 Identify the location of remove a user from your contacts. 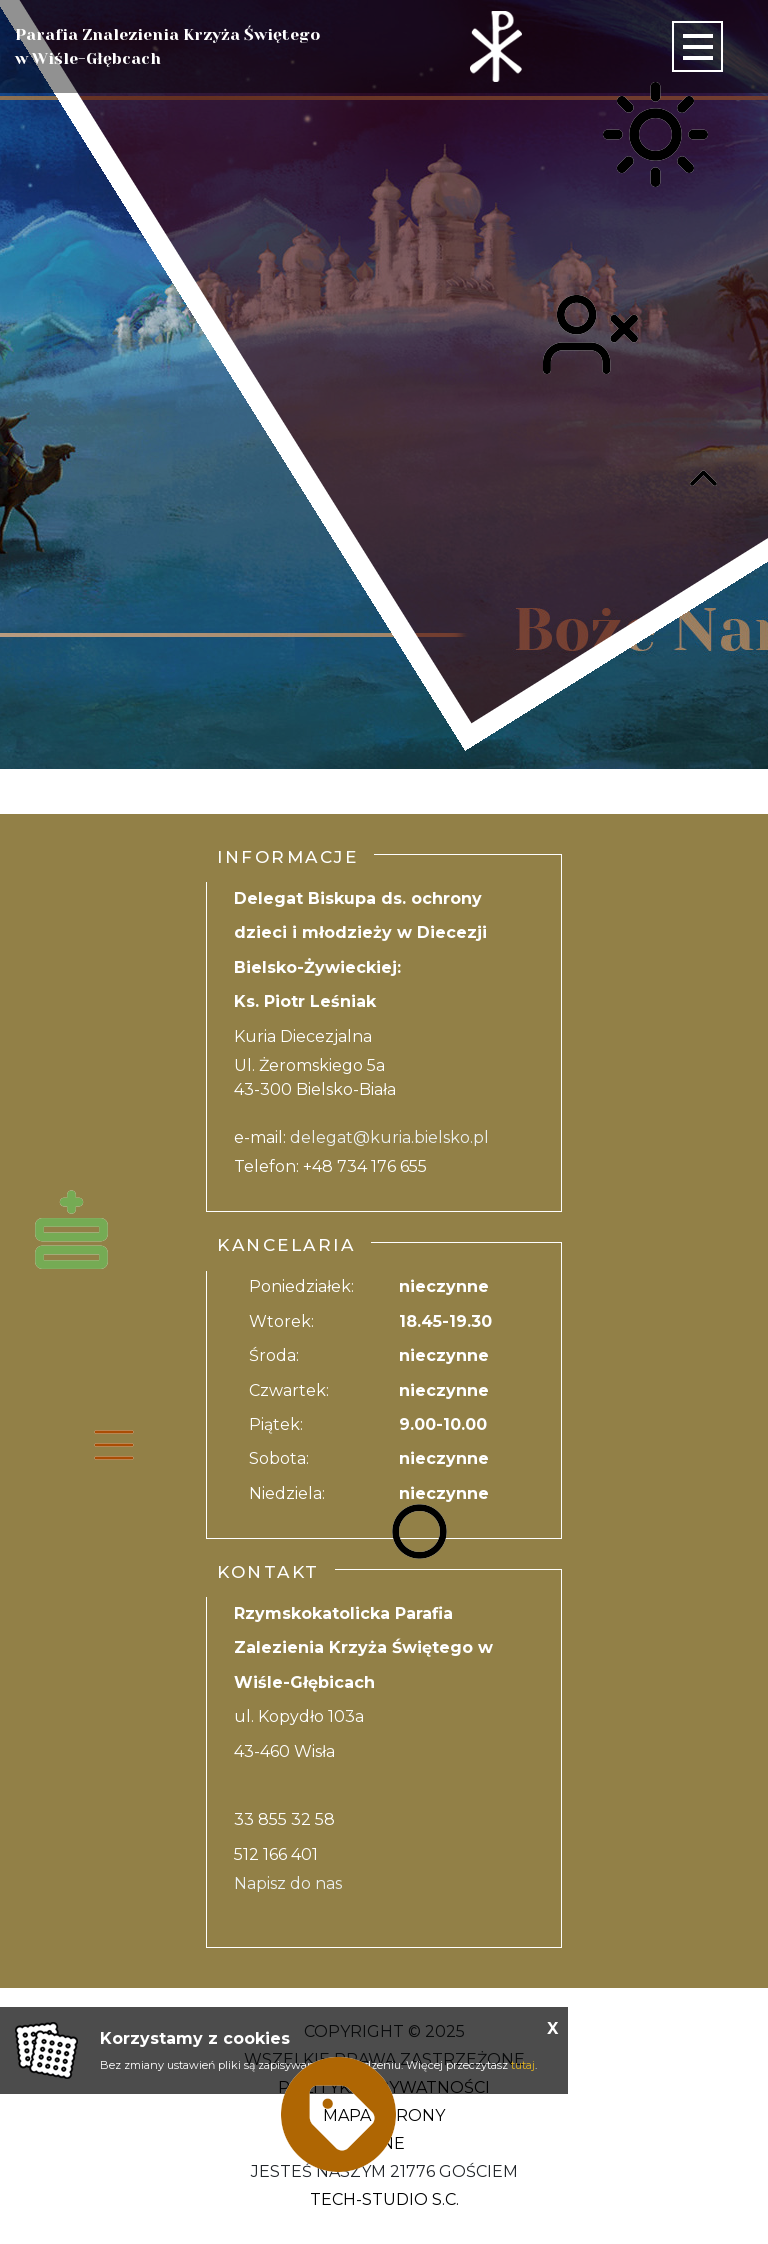
(590, 334).